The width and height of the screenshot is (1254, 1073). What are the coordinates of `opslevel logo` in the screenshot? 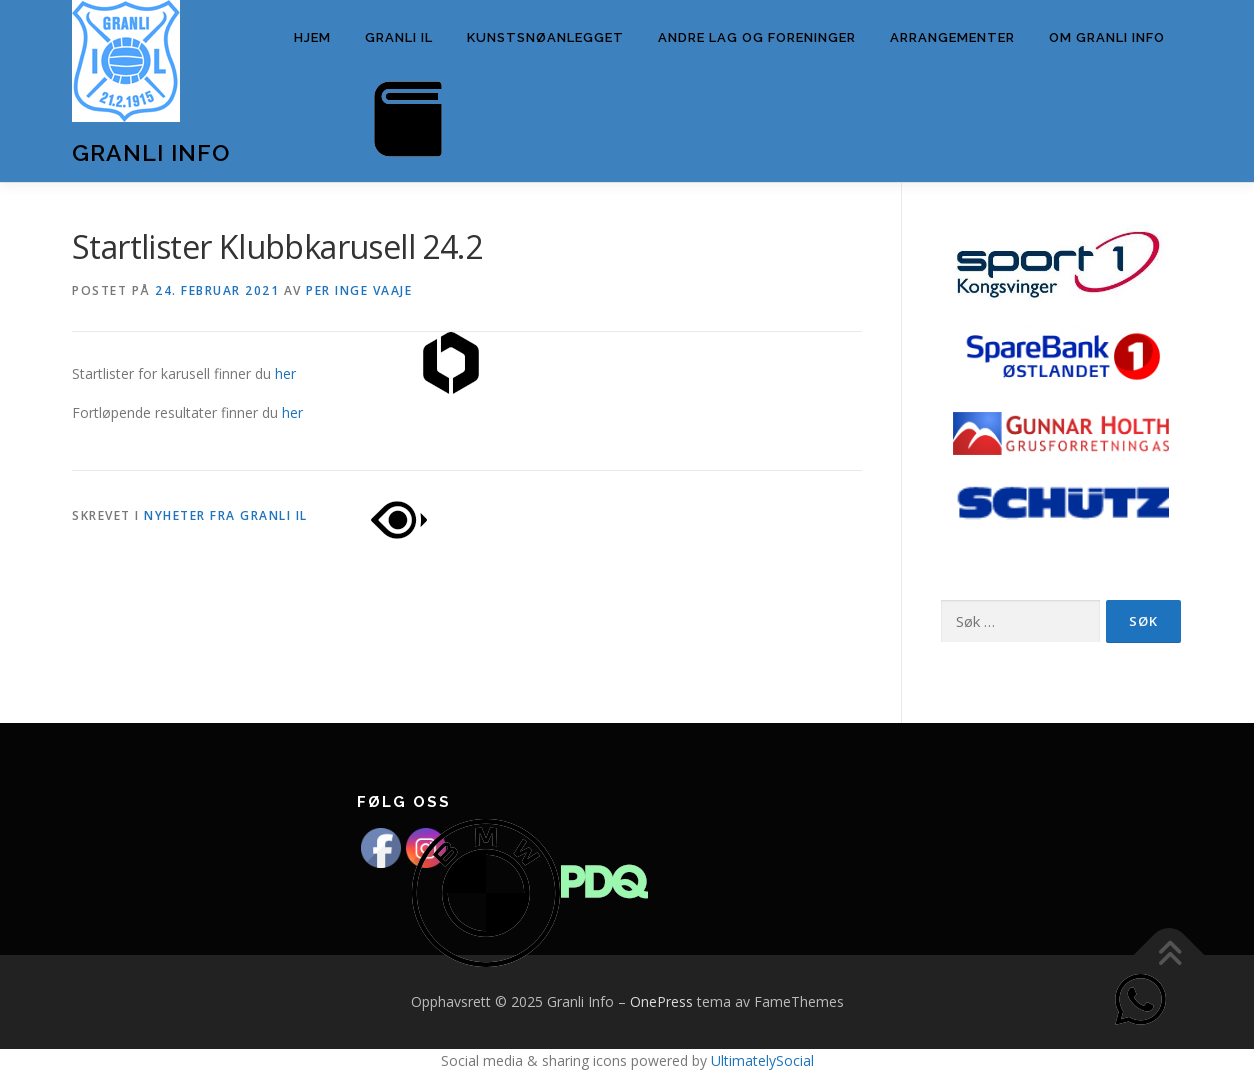 It's located at (451, 363).